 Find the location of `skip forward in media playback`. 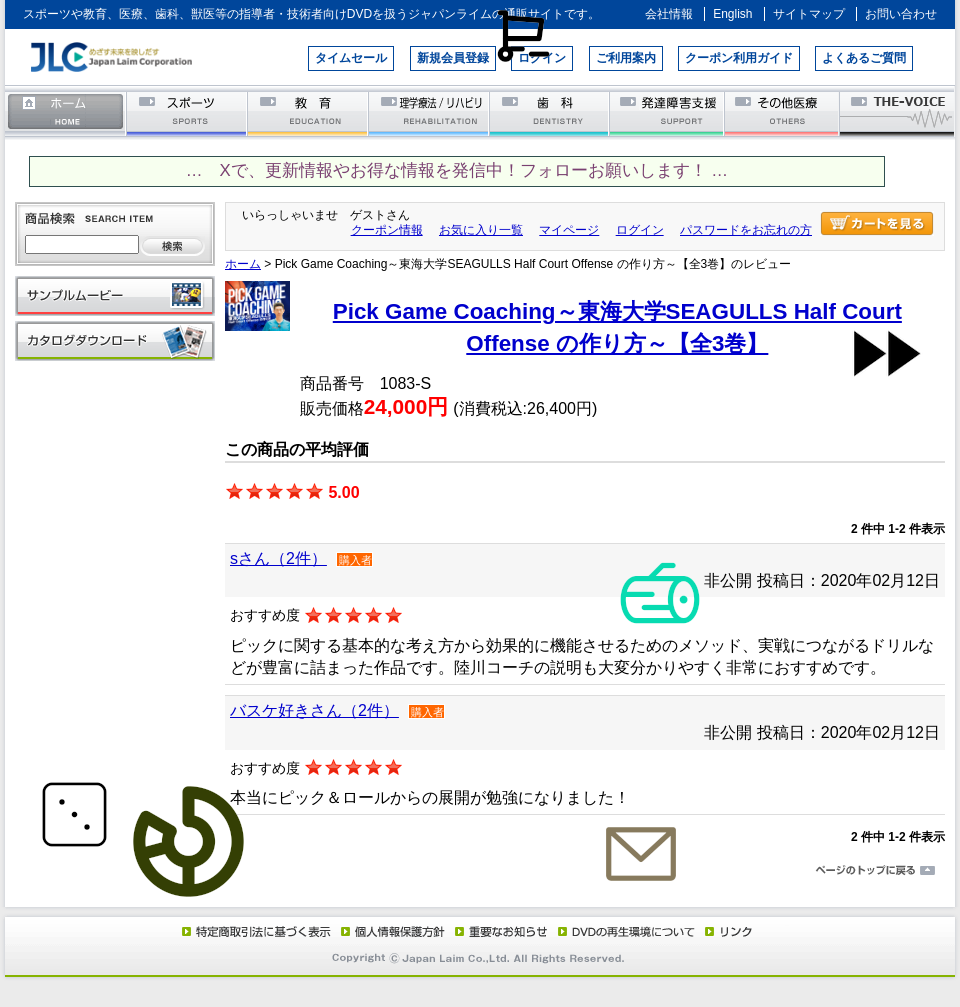

skip forward in media playback is located at coordinates (884, 353).